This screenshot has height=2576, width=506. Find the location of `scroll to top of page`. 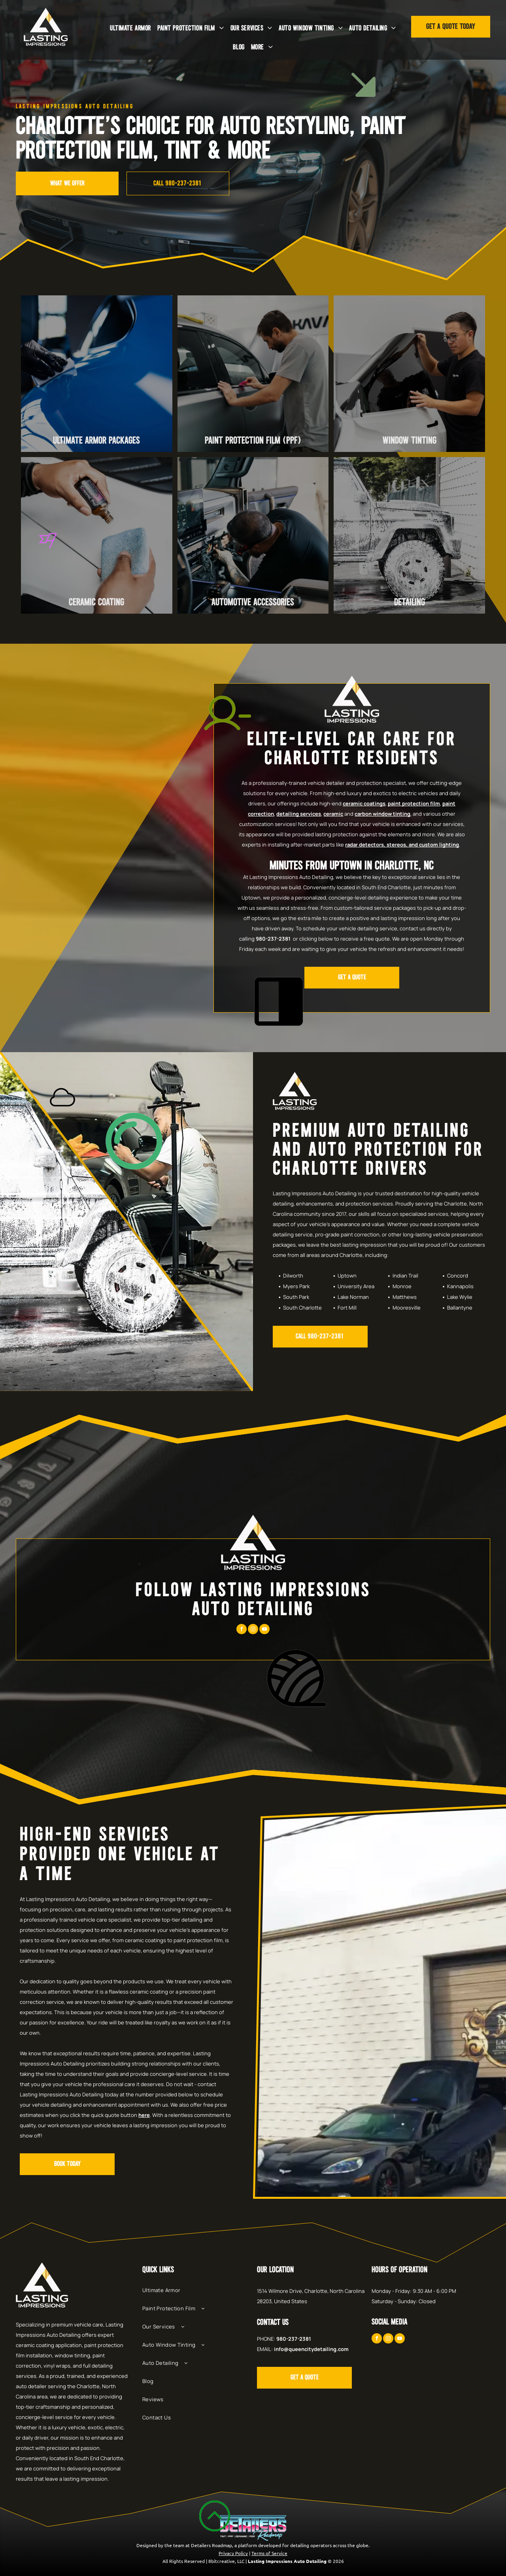

scroll to top of page is located at coordinates (215, 2516).